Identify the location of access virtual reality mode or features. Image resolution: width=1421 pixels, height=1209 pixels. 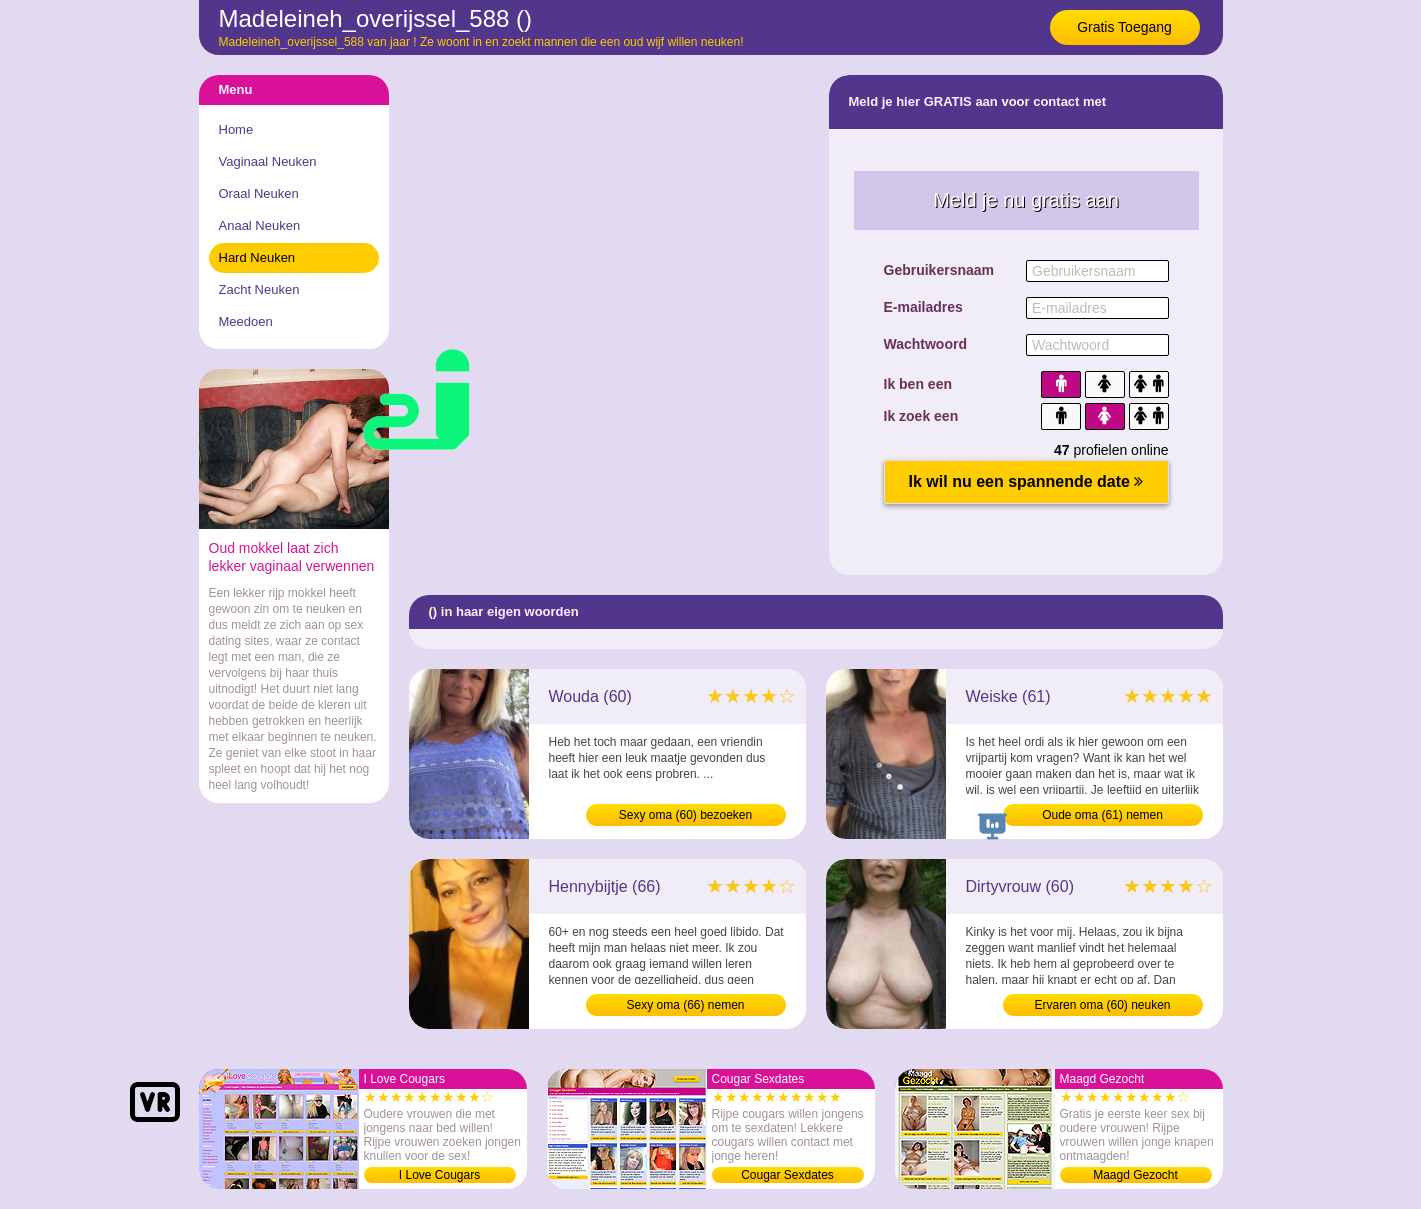
(155, 1102).